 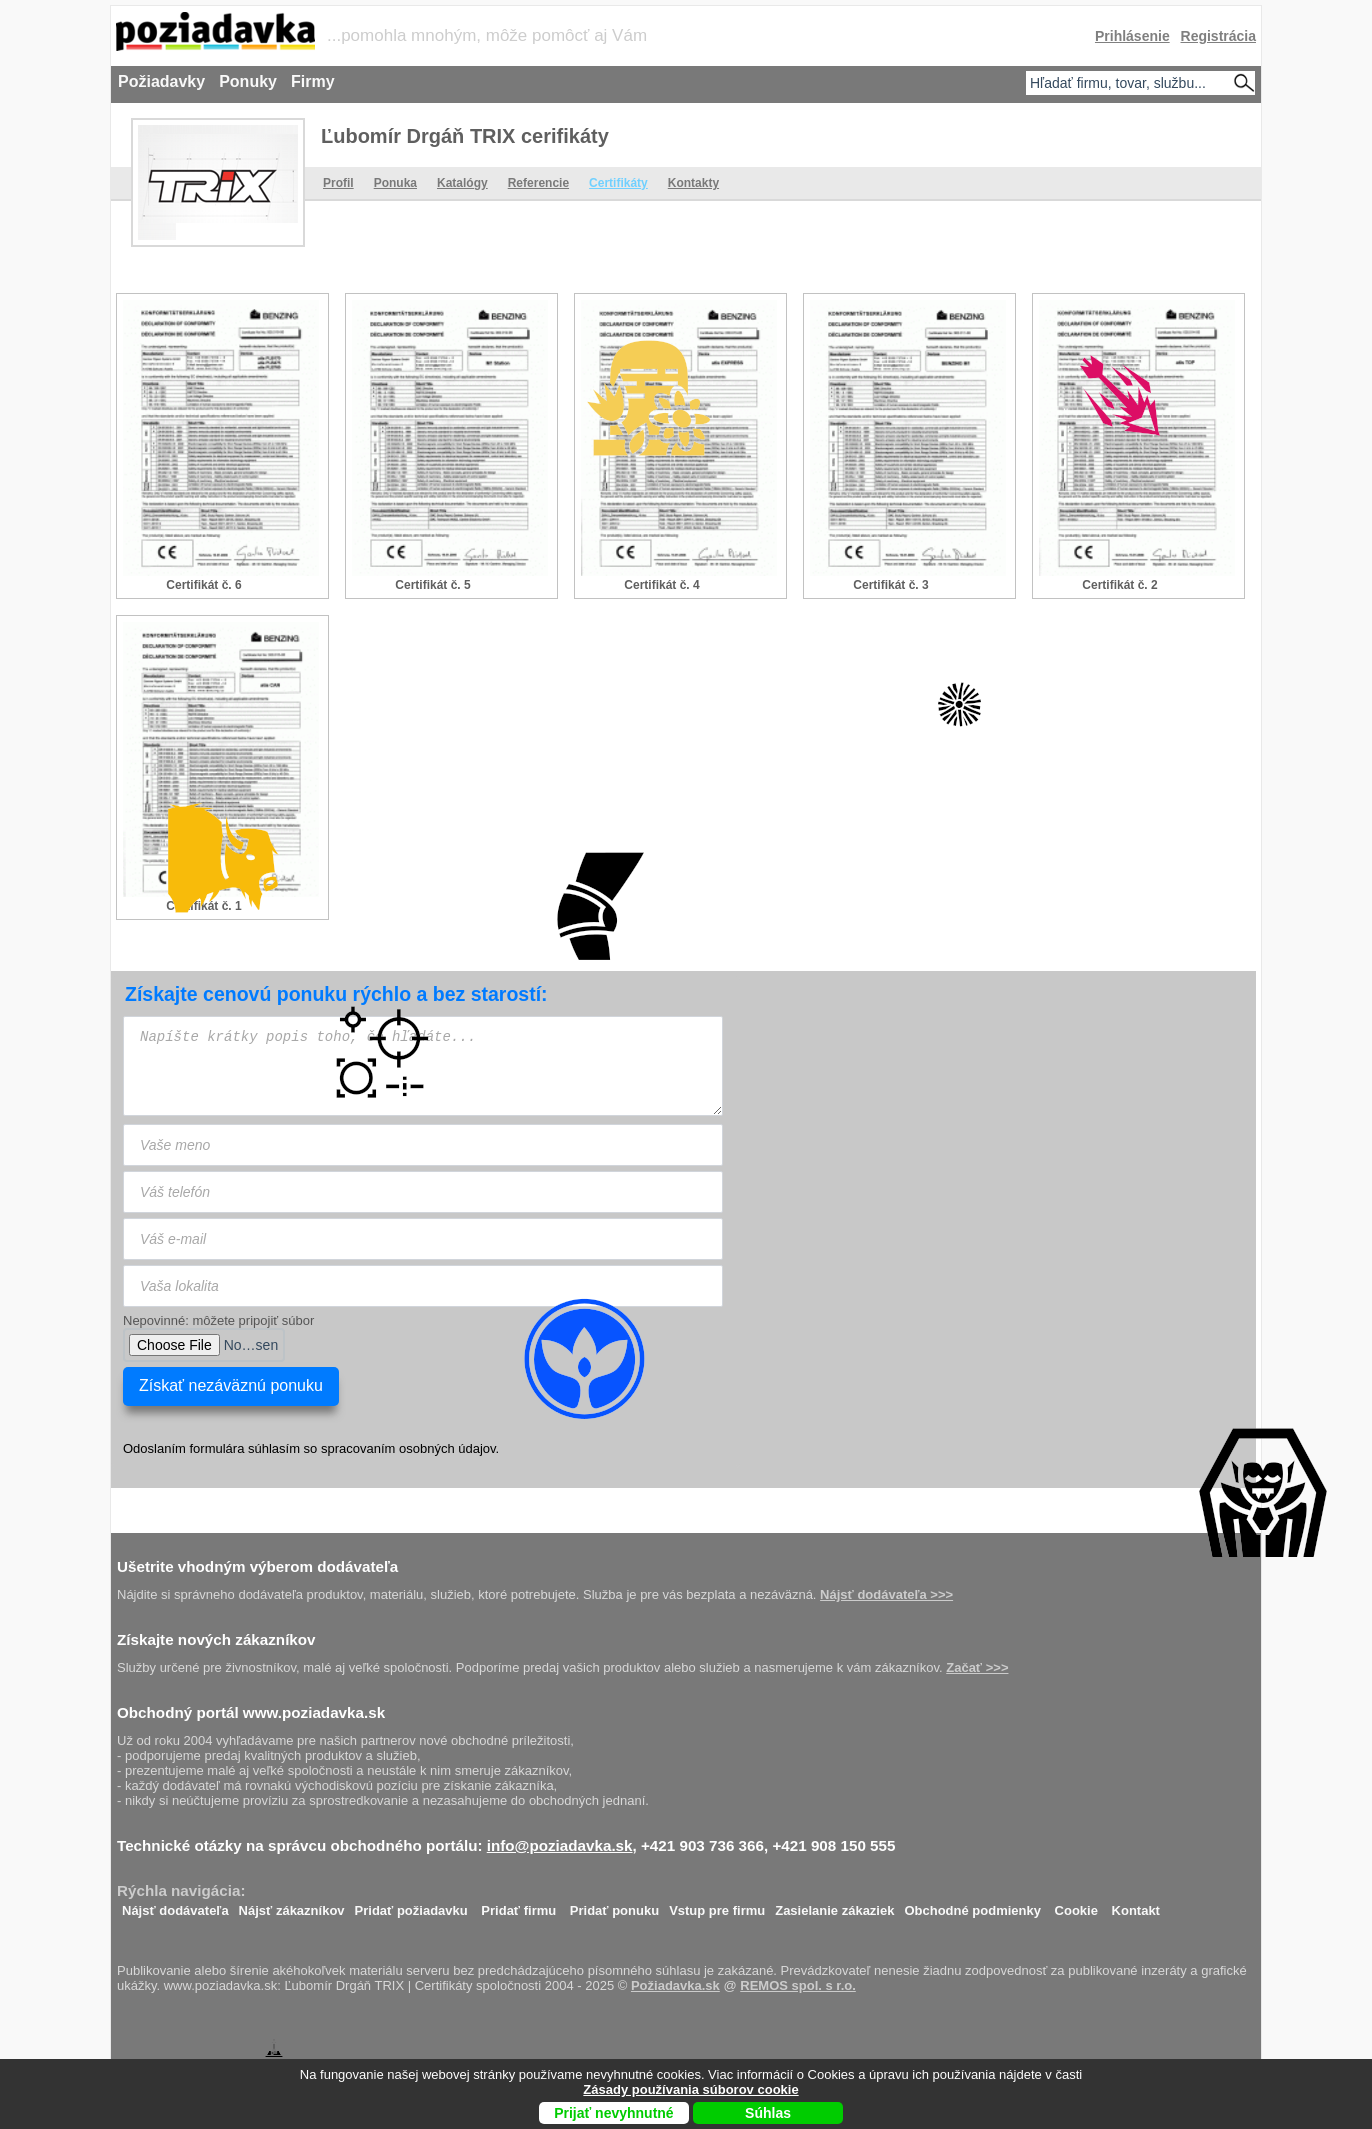 I want to click on access the altar or shrine menu, so click(x=274, y=2048).